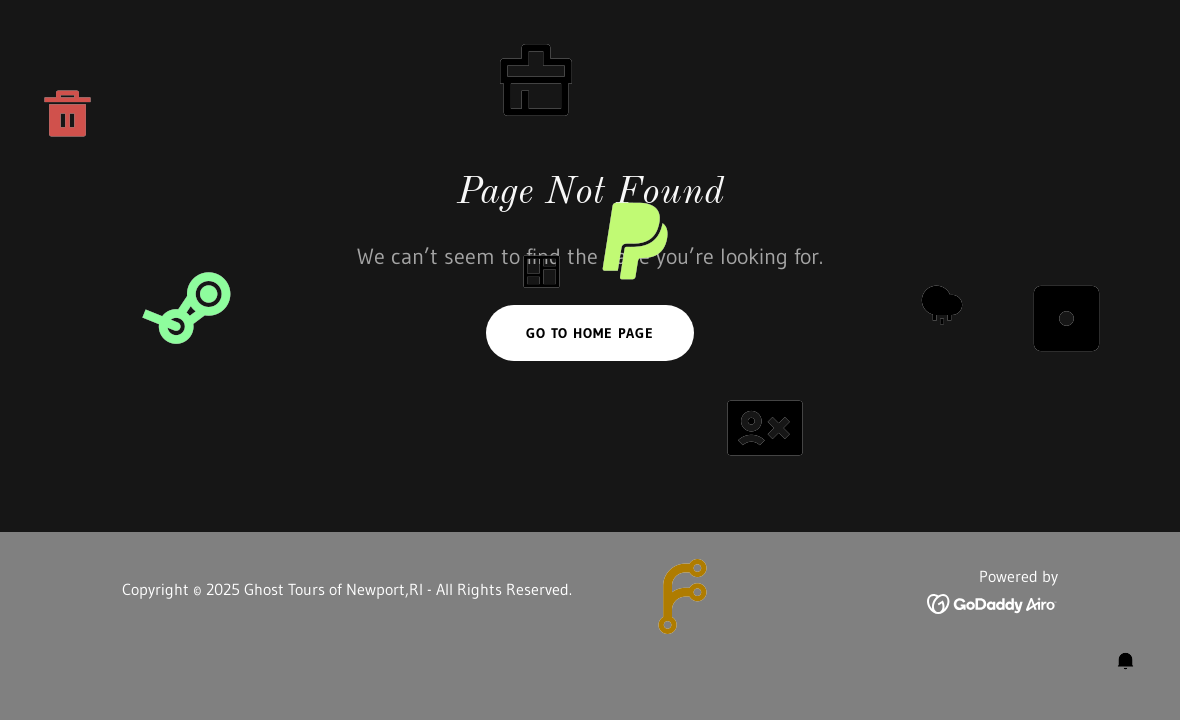 Image resolution: width=1180 pixels, height=720 pixels. Describe the element at coordinates (942, 304) in the screenshot. I see `indicates rainy weather conditions` at that location.